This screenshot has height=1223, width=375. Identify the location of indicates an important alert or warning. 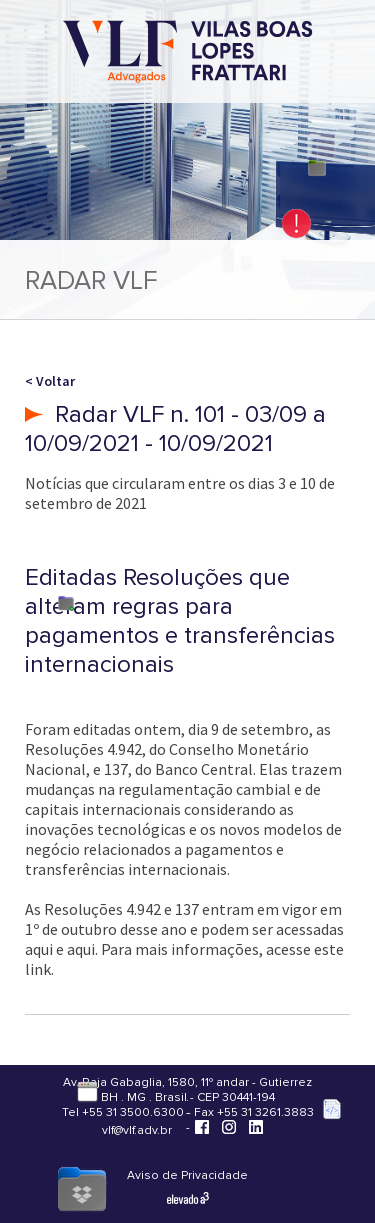
(296, 223).